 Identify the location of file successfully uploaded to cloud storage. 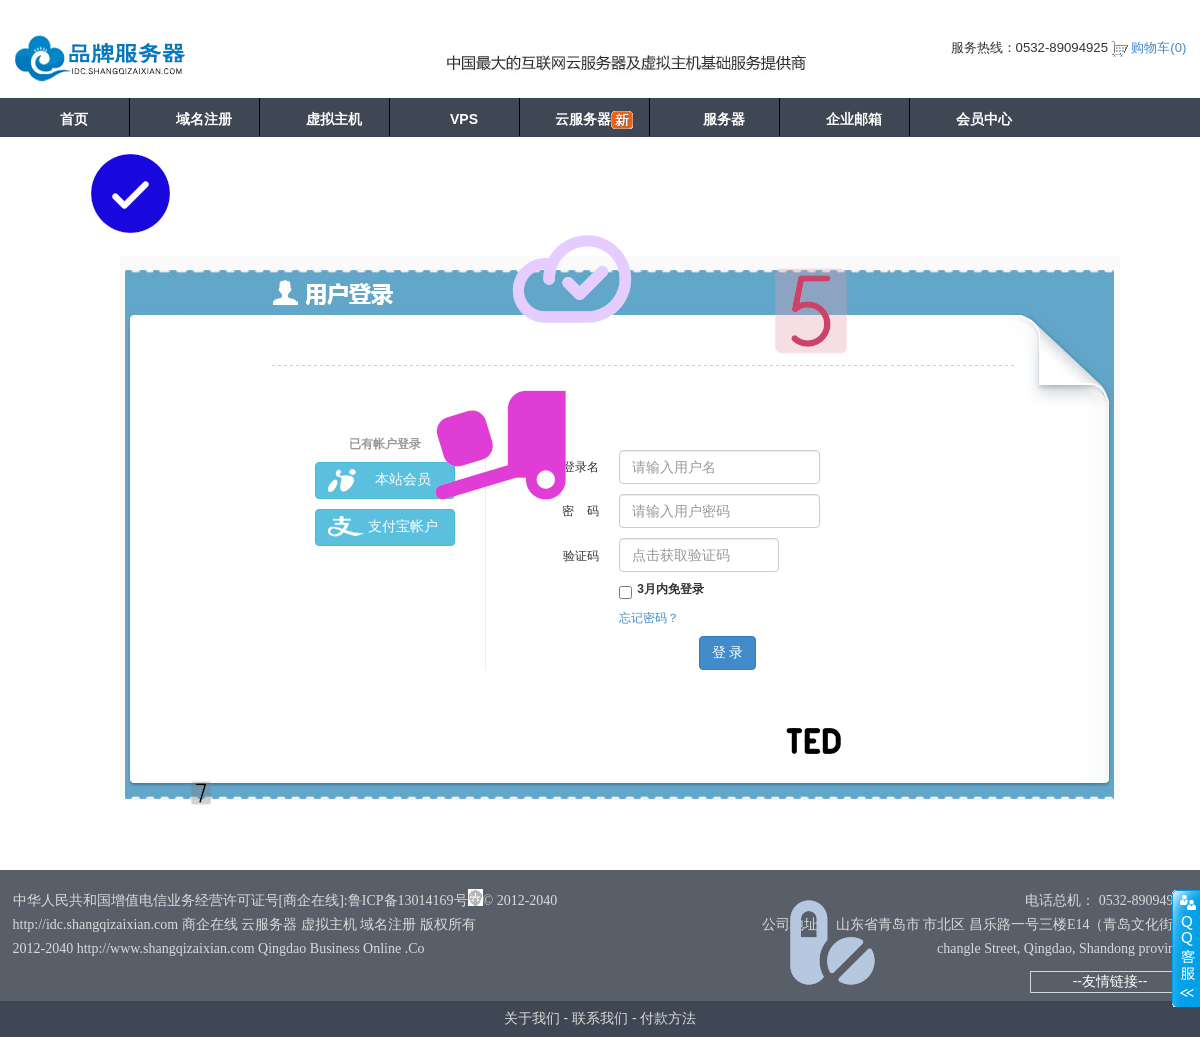
(572, 279).